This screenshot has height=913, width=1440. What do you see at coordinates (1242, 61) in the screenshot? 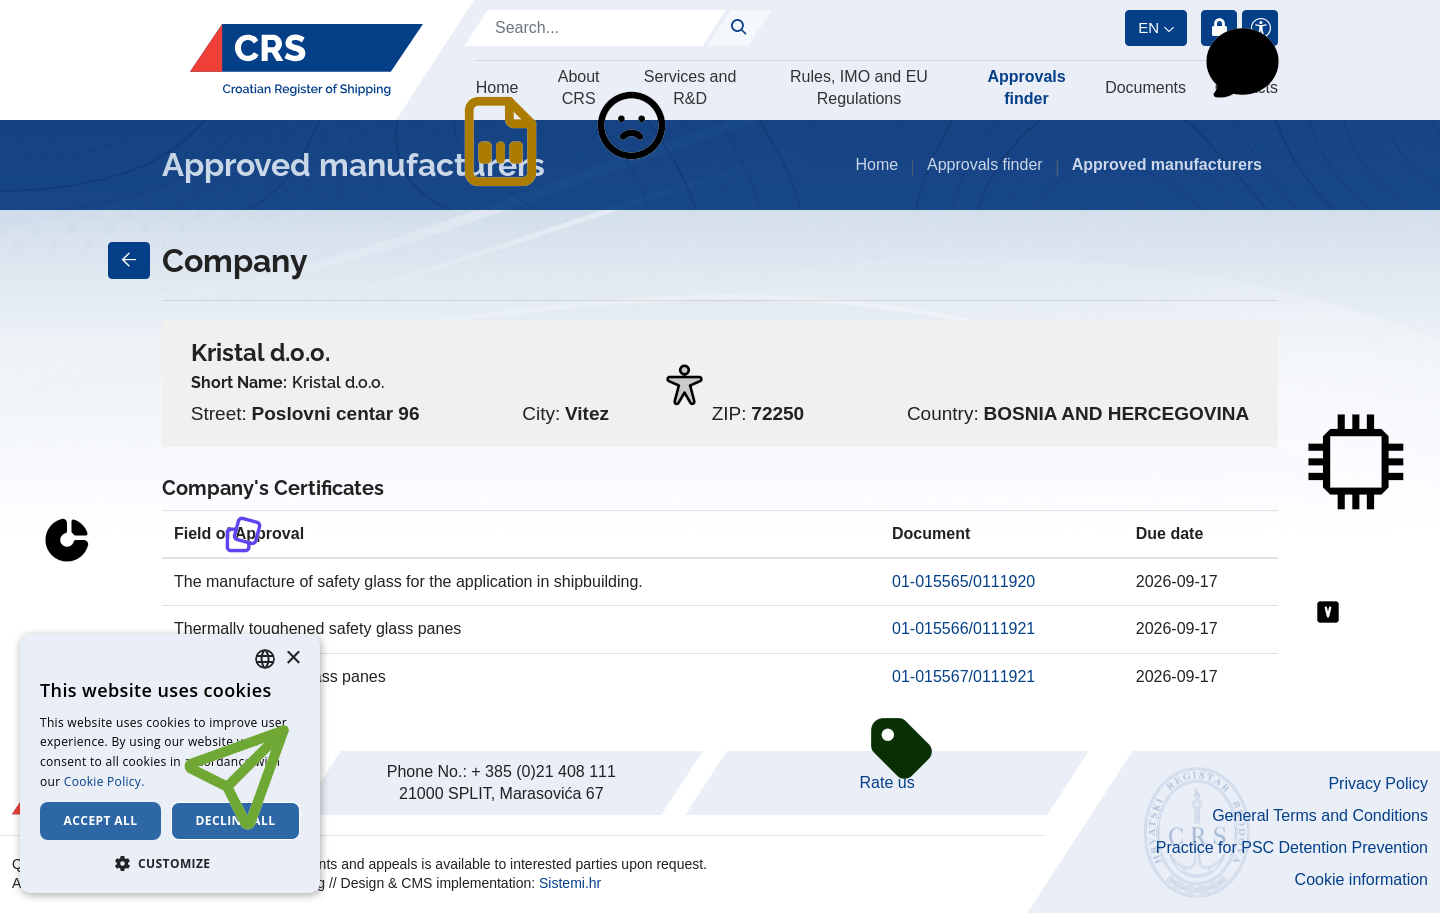
I see `open chat or messaging` at bounding box center [1242, 61].